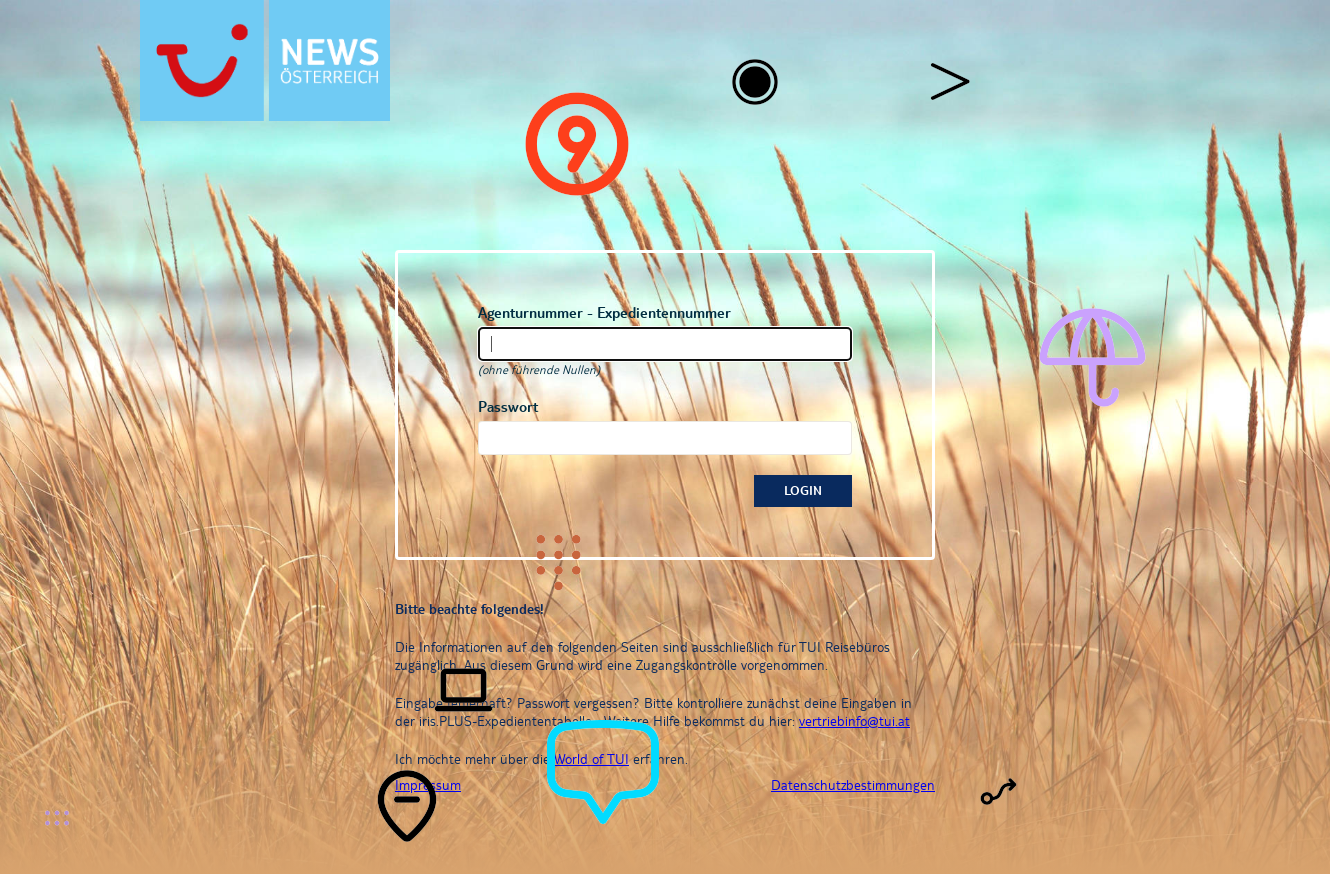  What do you see at coordinates (558, 561) in the screenshot?
I see `open numeric keypad for input` at bounding box center [558, 561].